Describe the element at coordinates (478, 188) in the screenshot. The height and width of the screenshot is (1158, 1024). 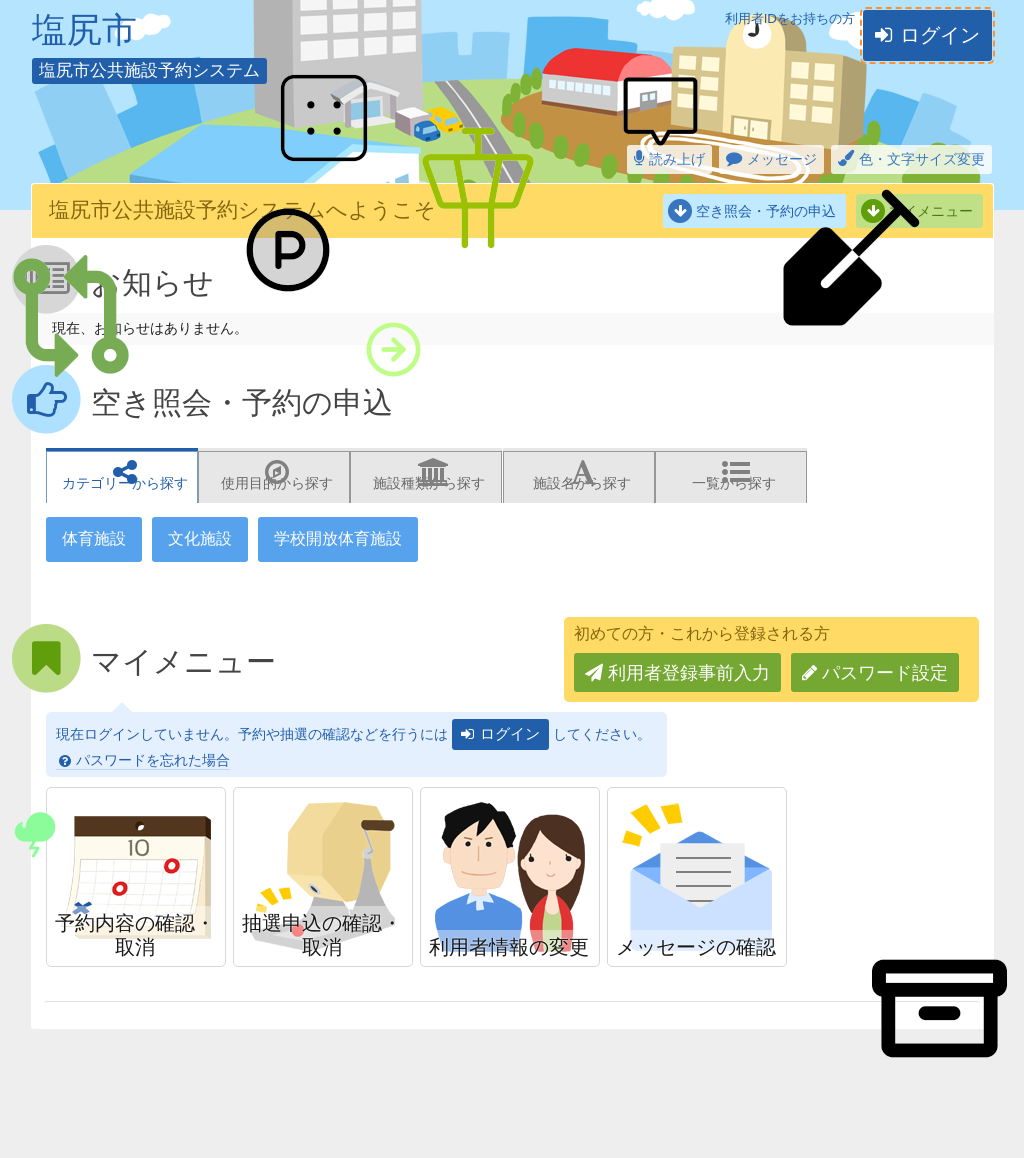
I see `access air traffic control features` at that location.